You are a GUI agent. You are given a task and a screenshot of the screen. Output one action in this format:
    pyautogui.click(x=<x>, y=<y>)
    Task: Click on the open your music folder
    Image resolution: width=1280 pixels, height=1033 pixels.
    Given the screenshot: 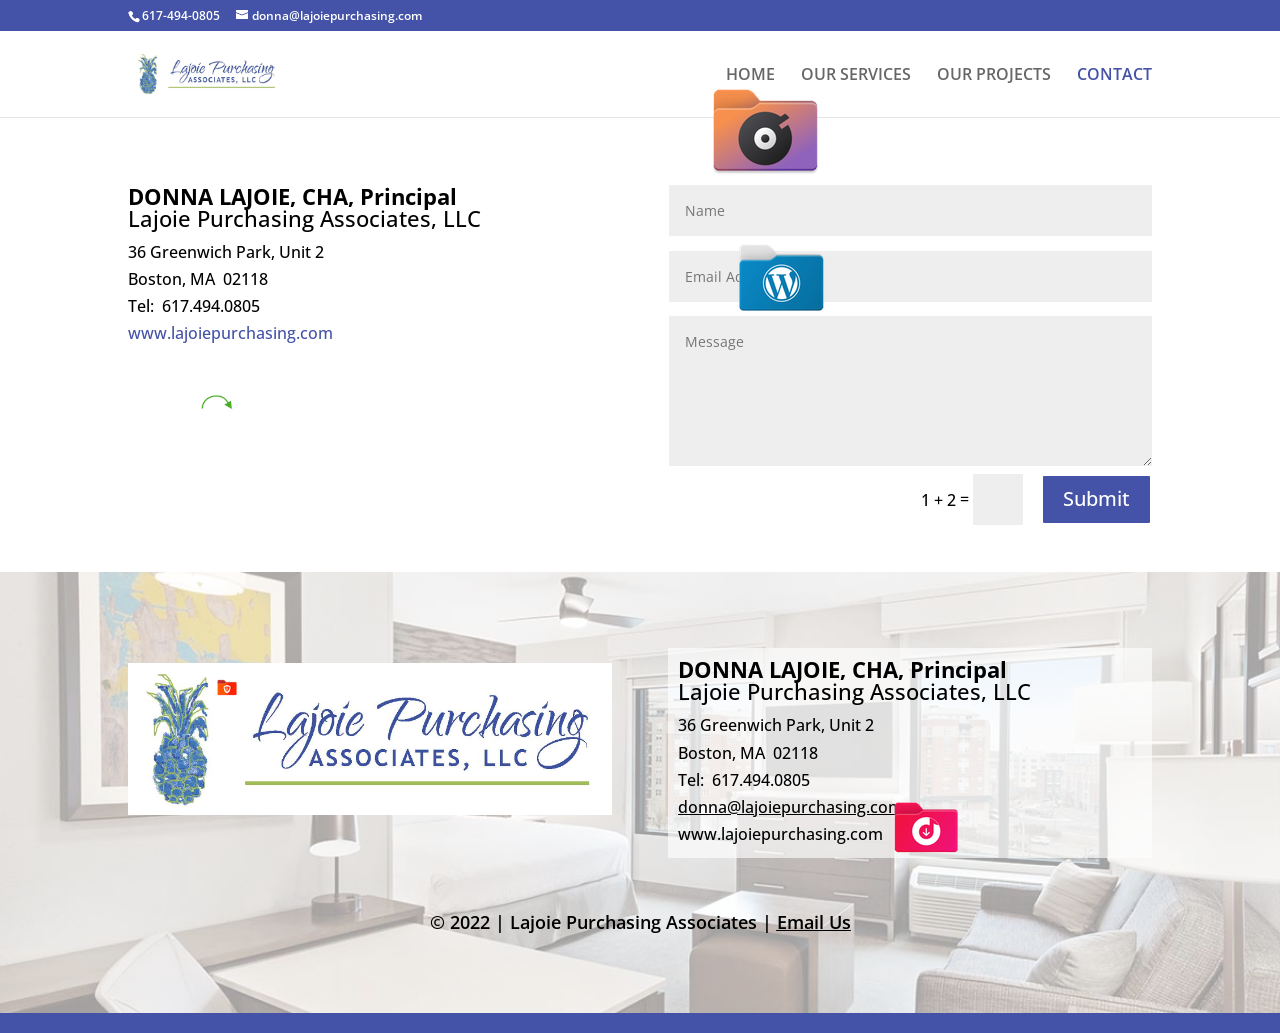 What is the action you would take?
    pyautogui.click(x=765, y=133)
    